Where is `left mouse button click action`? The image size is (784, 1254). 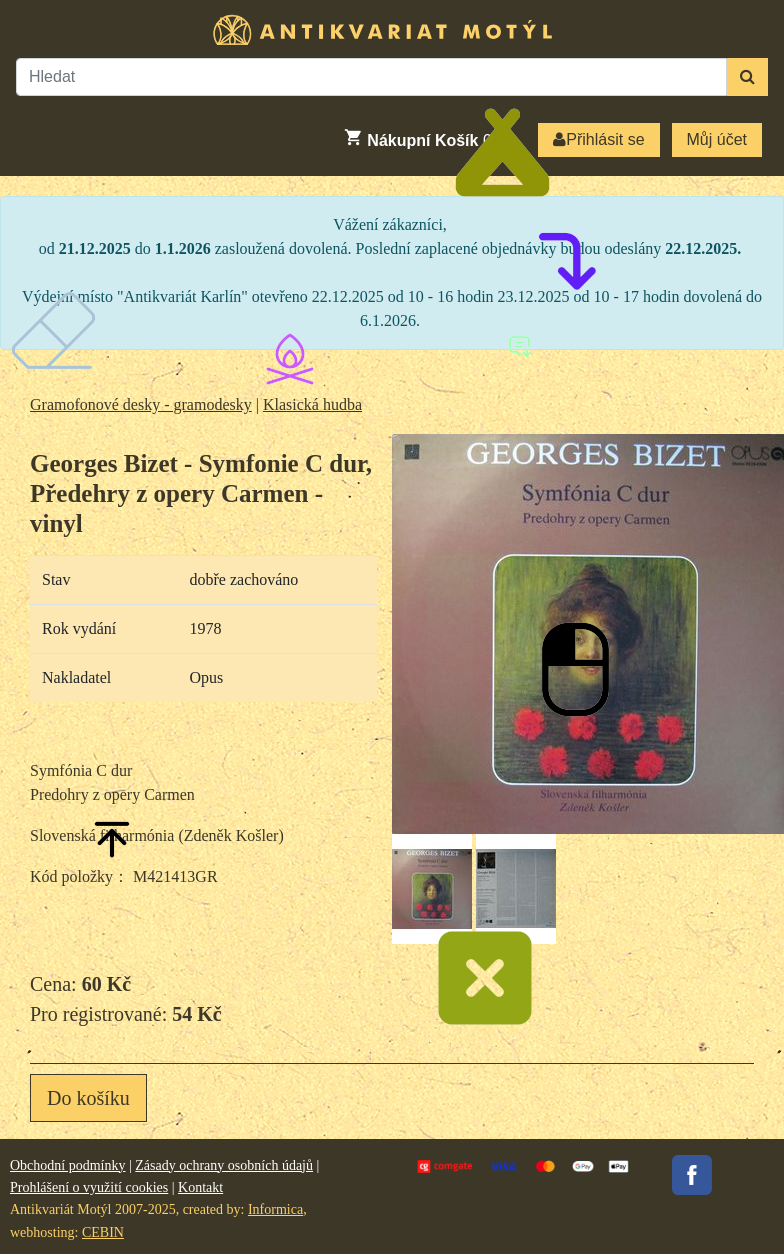 left mouse button click action is located at coordinates (575, 669).